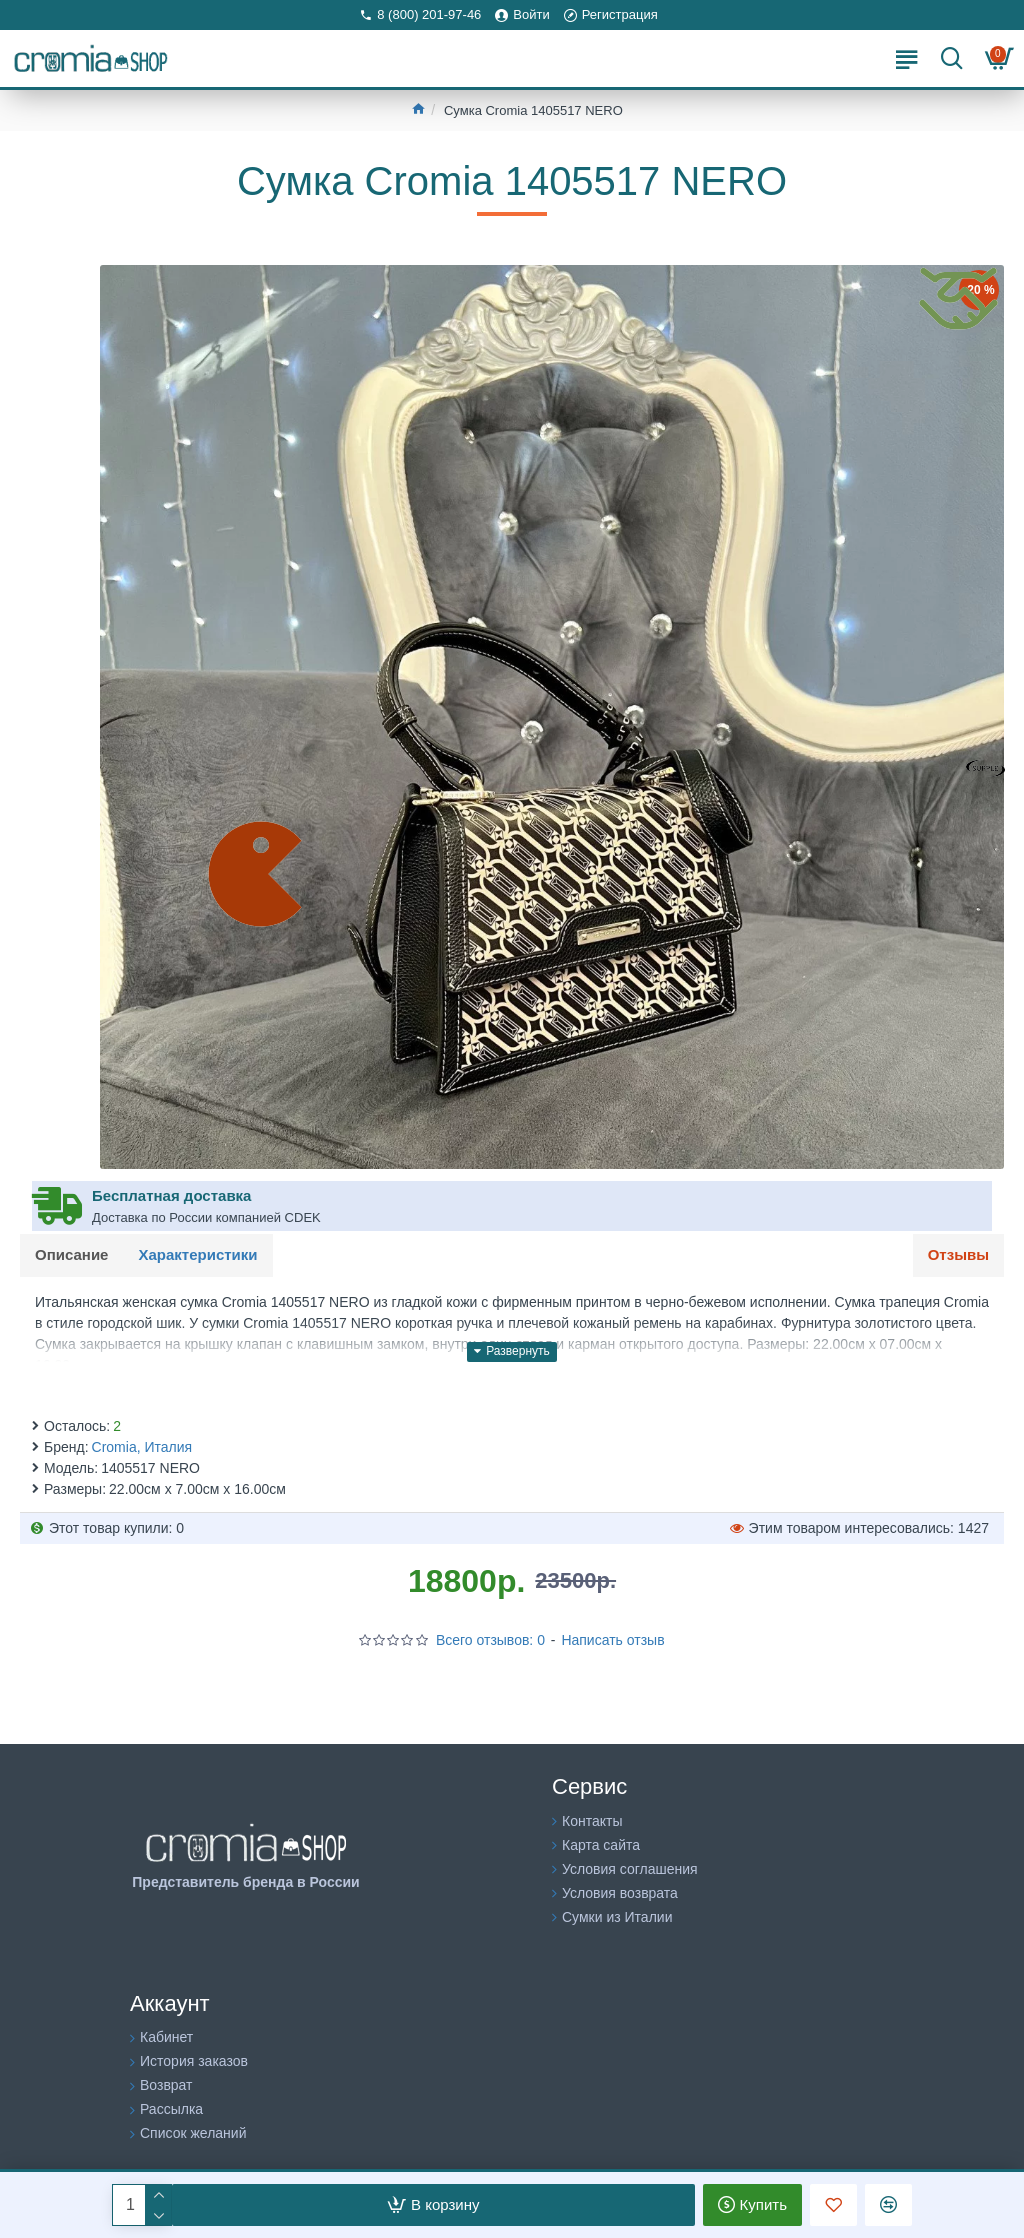 Image resolution: width=1024 pixels, height=2238 pixels. What do you see at coordinates (958, 297) in the screenshot?
I see `initiate a partnership or collaboration` at bounding box center [958, 297].